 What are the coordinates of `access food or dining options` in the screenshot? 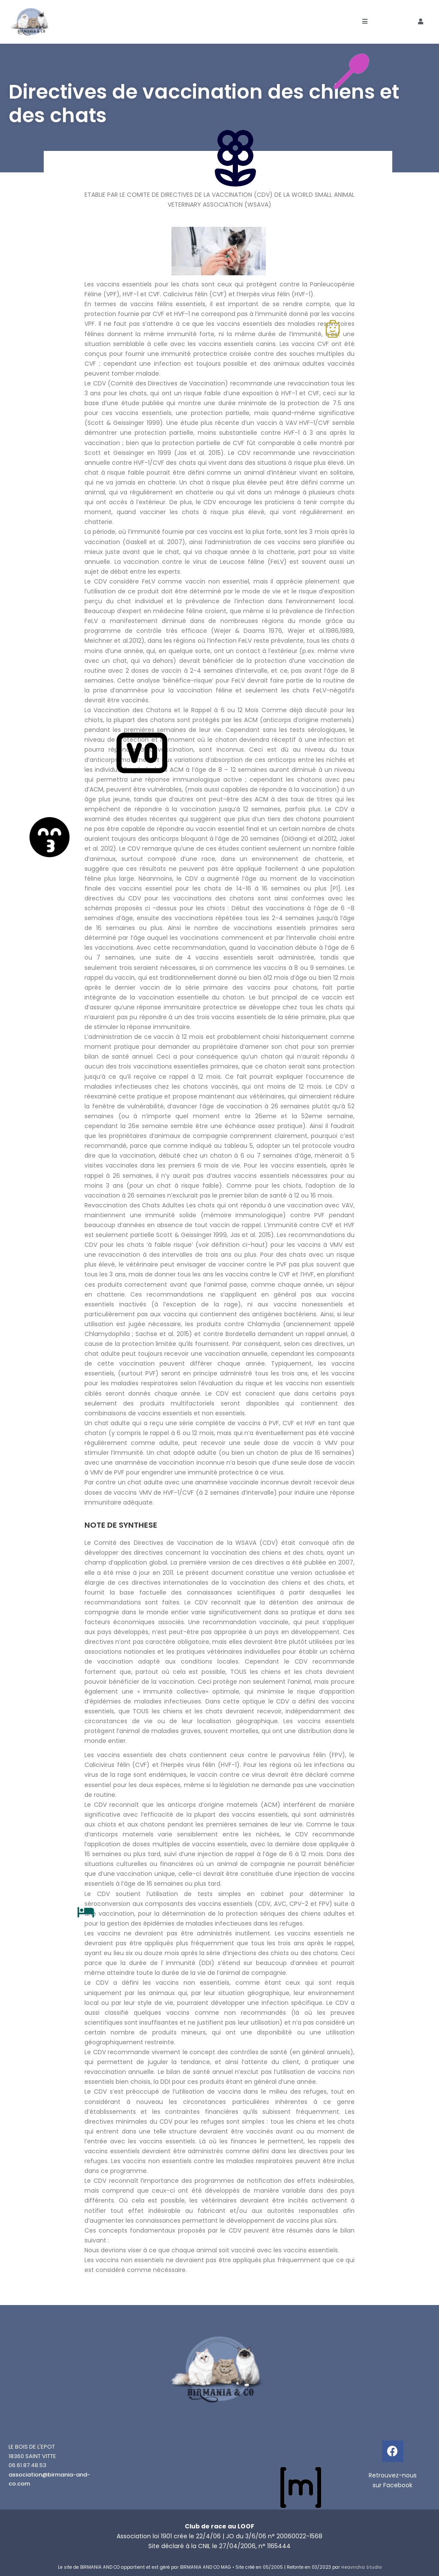 It's located at (351, 71).